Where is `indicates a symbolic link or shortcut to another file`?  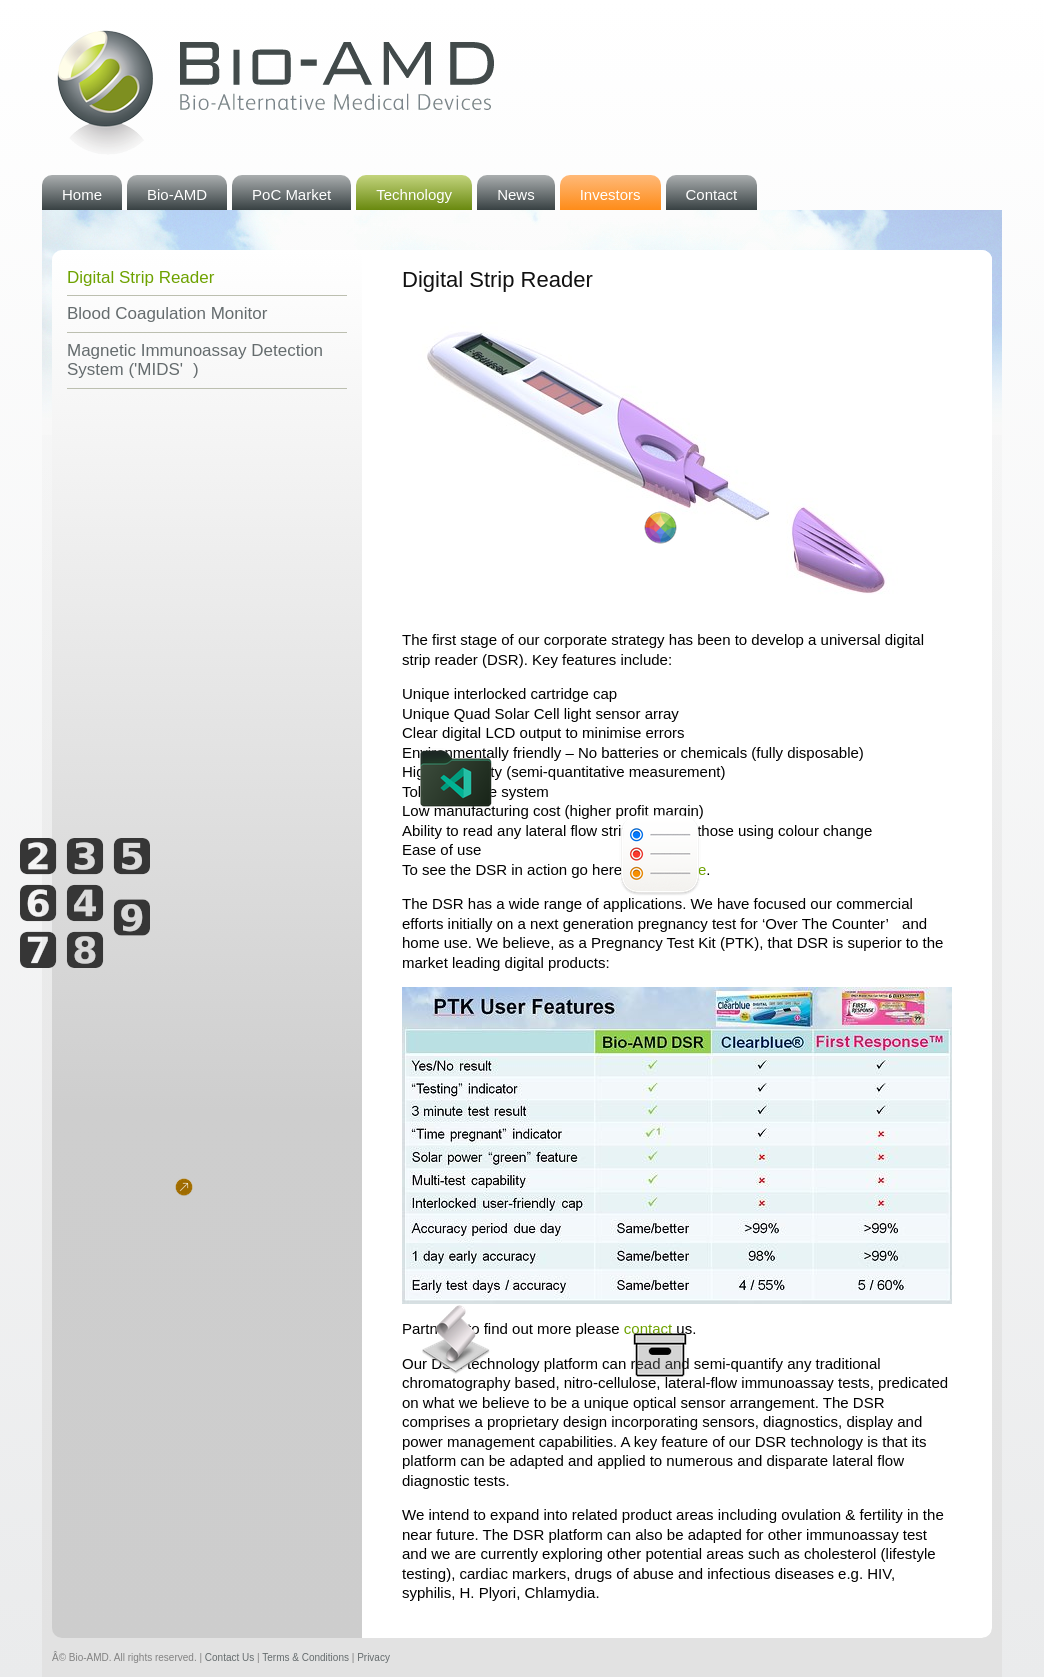 indicates a symbolic link or shortcut to another file is located at coordinates (184, 1187).